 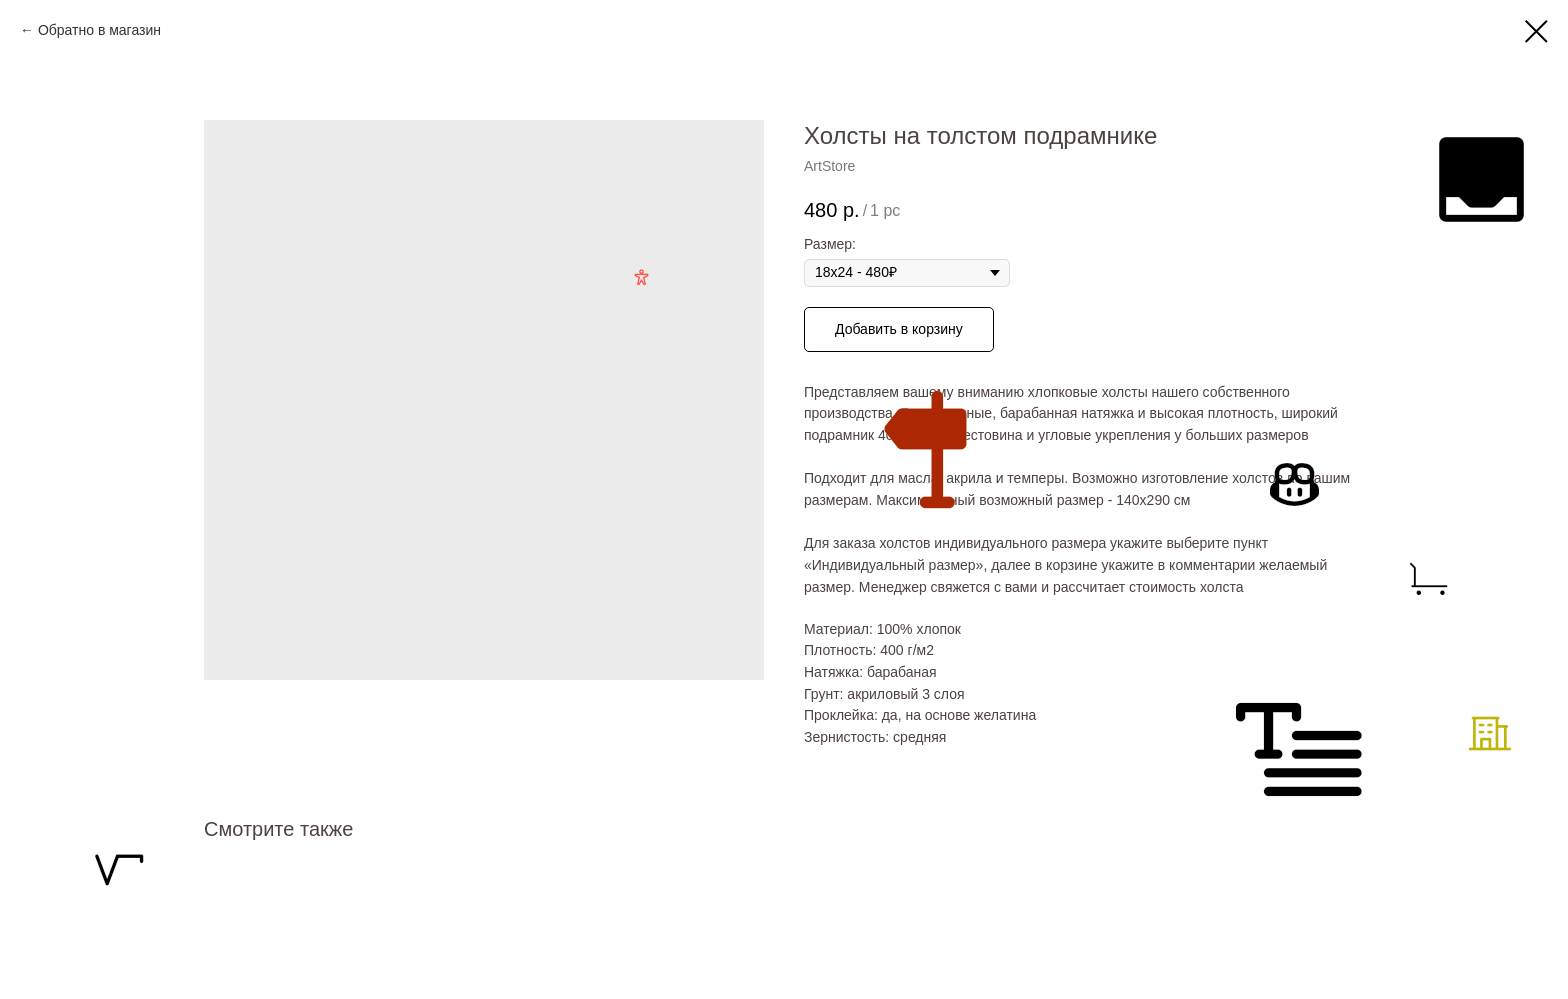 What do you see at coordinates (1428, 577) in the screenshot?
I see `view shopping cart` at bounding box center [1428, 577].